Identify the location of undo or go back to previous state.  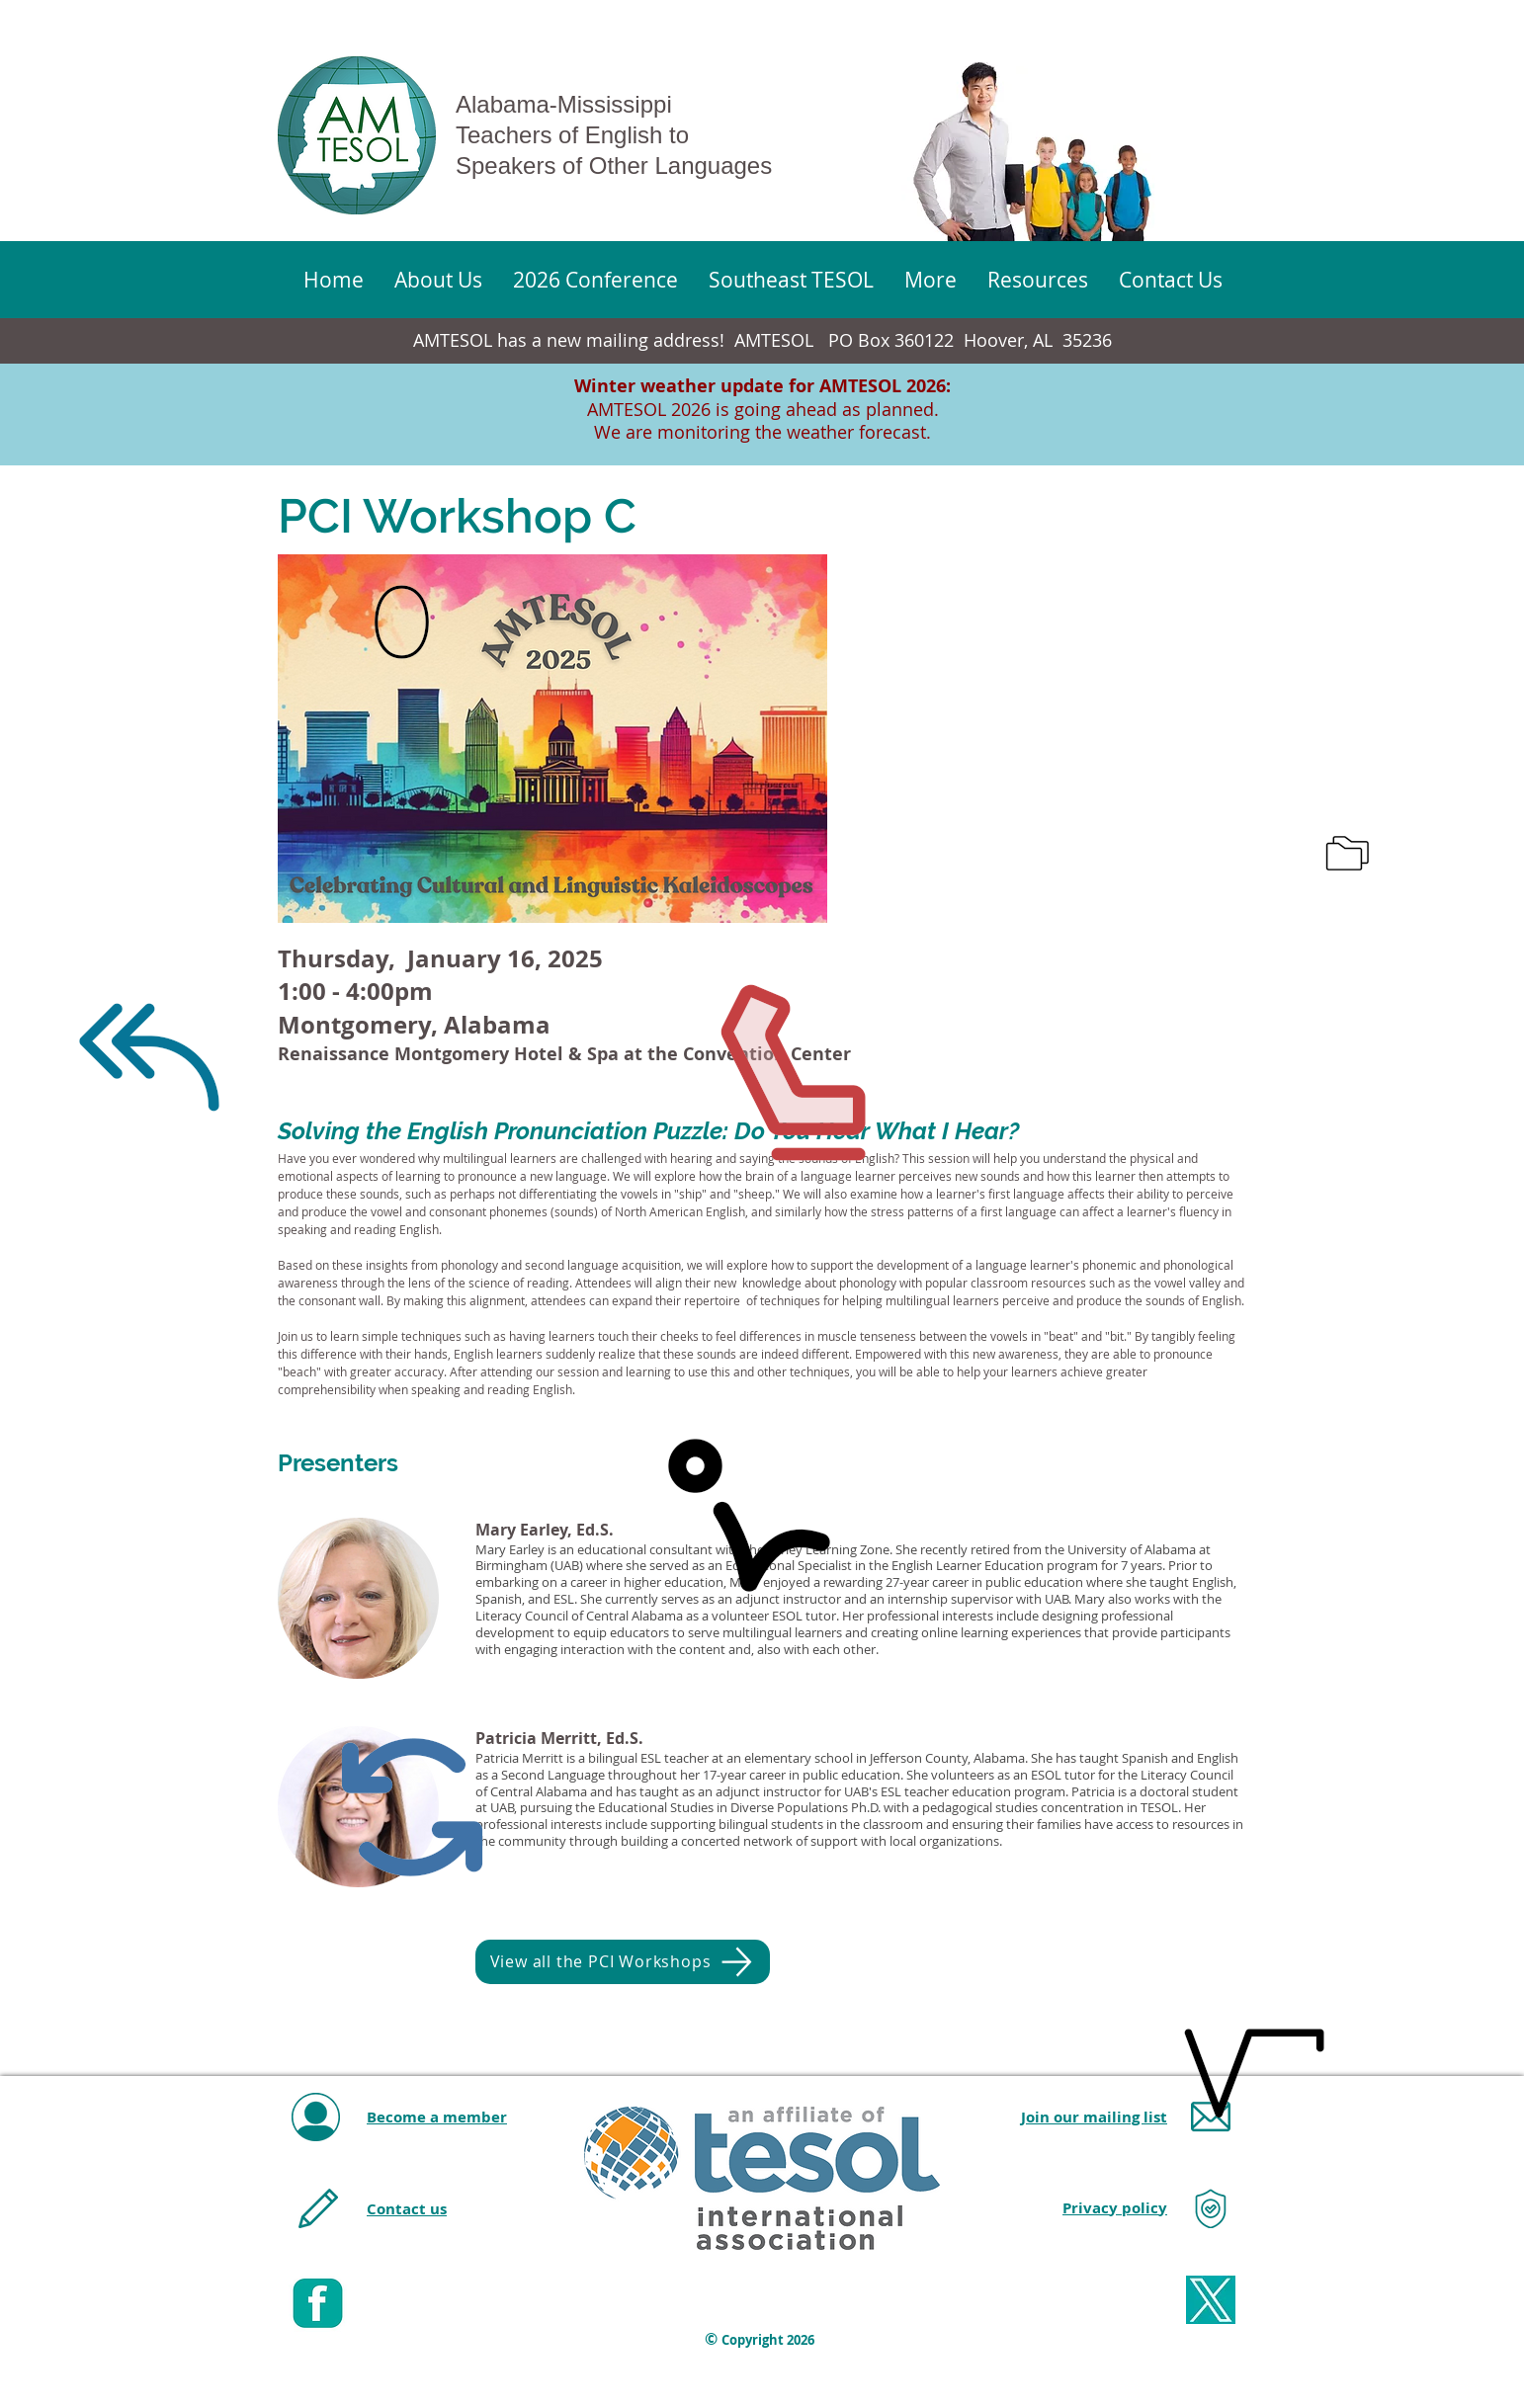
(749, 1511).